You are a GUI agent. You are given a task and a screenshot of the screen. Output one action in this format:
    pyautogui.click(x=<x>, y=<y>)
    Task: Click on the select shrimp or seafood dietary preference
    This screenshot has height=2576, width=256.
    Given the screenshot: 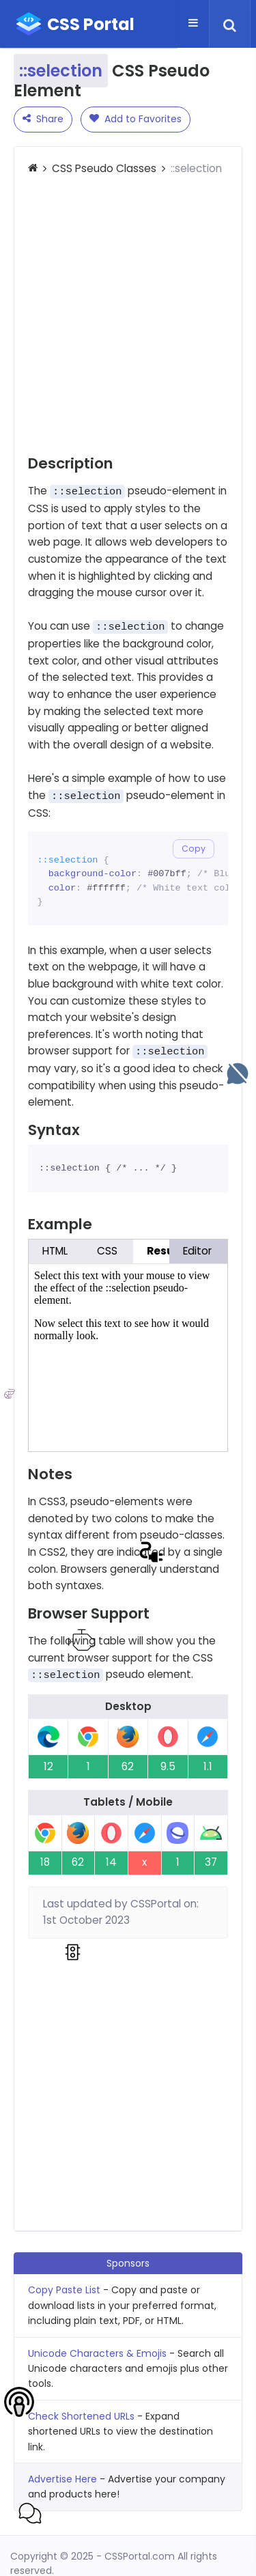 What is the action you would take?
    pyautogui.click(x=10, y=1394)
    